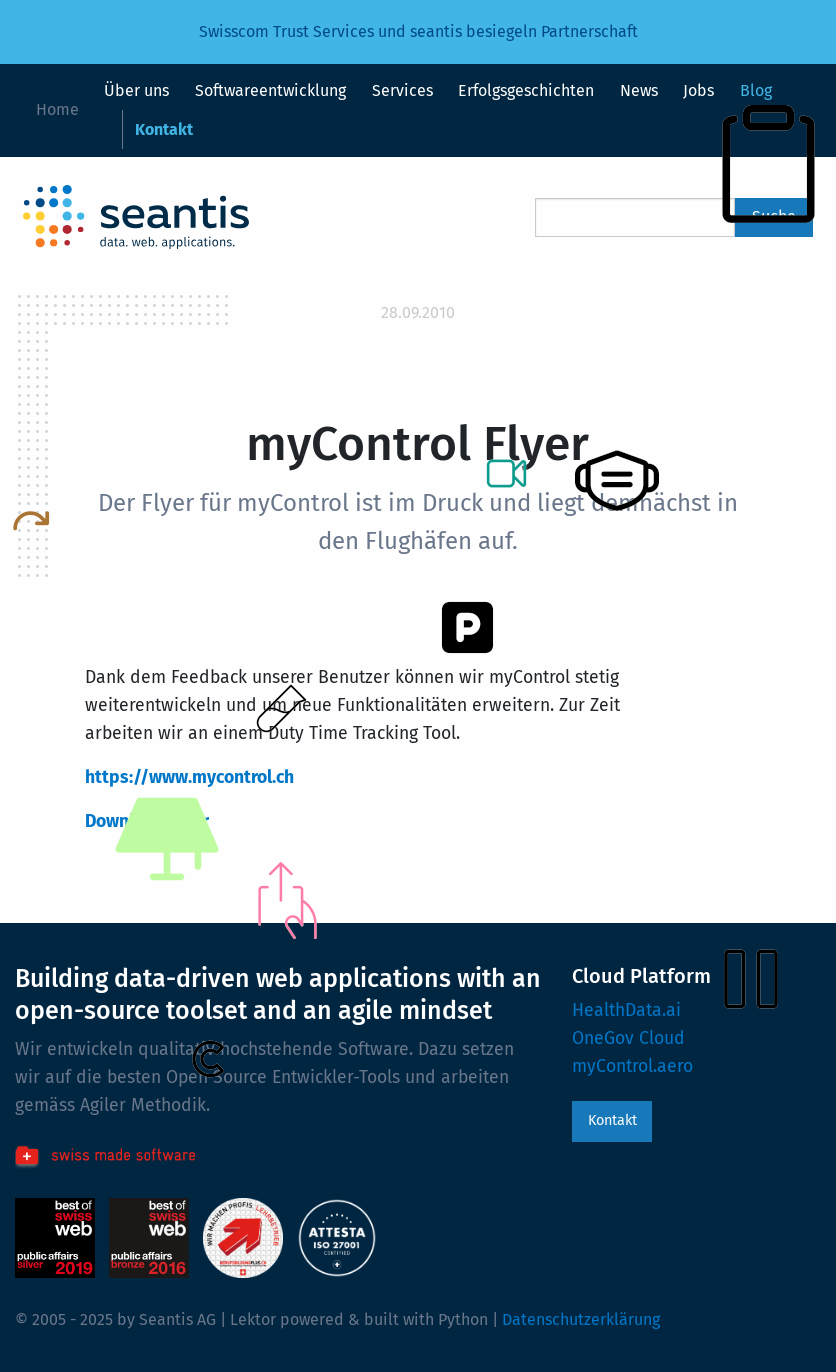 The height and width of the screenshot is (1372, 836). I want to click on deposit or add funds to your account, so click(283, 900).